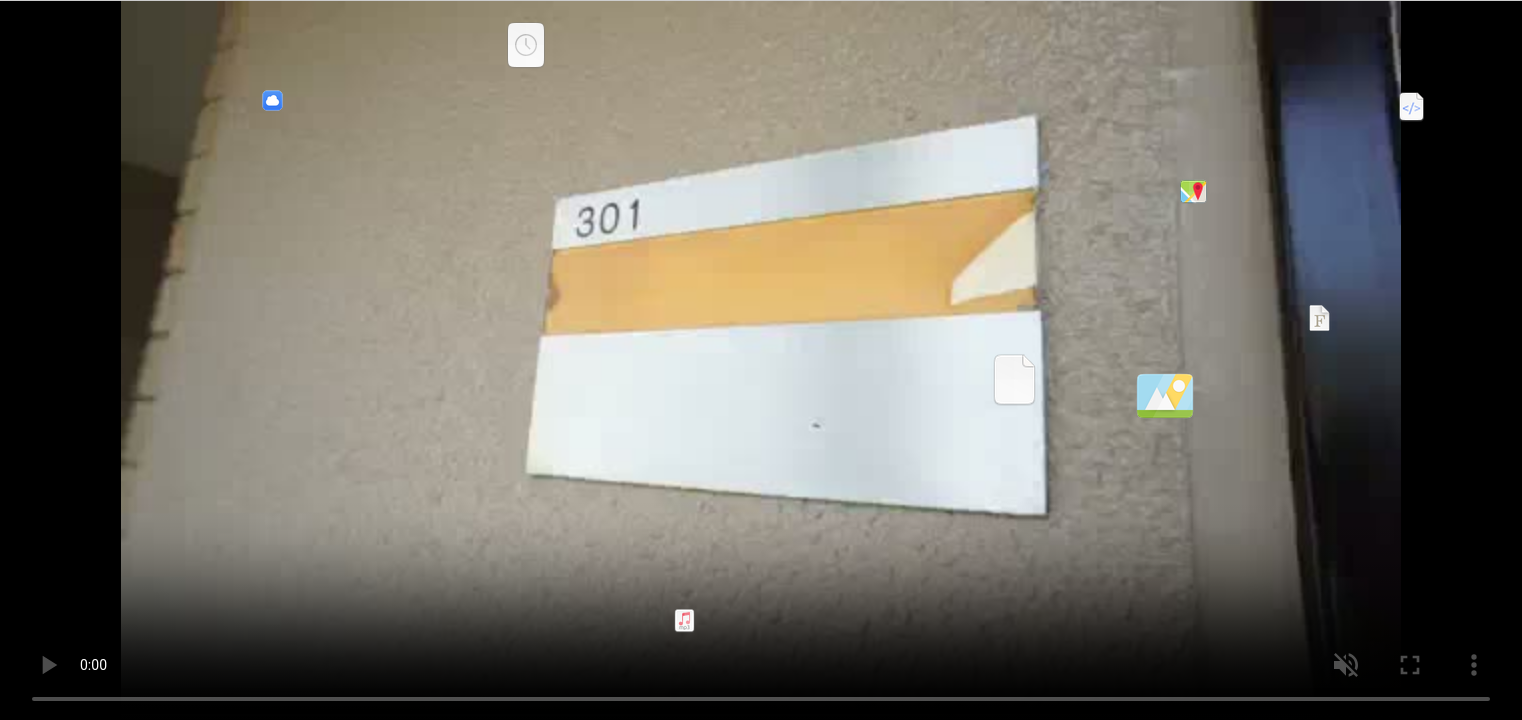 Image resolution: width=1522 pixels, height=720 pixels. What do you see at coordinates (684, 620) in the screenshot?
I see `an mp3 audio file` at bounding box center [684, 620].